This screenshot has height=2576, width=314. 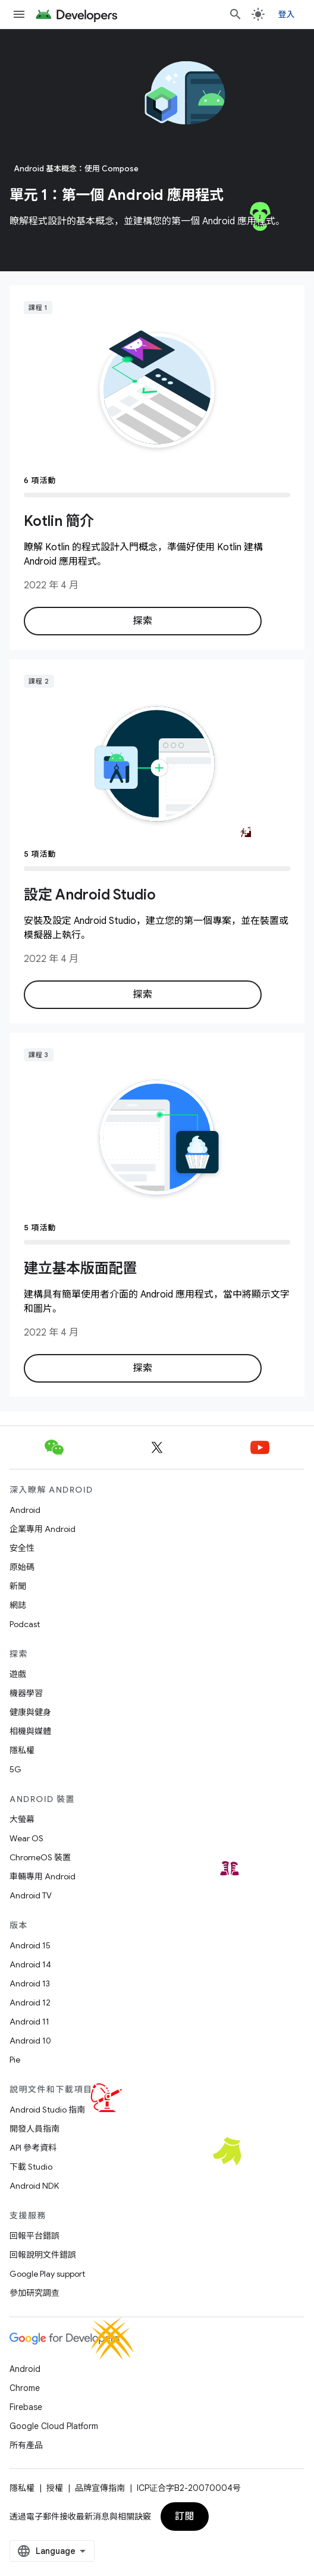 I want to click on dark humor or comedy category in a game, so click(x=260, y=217).